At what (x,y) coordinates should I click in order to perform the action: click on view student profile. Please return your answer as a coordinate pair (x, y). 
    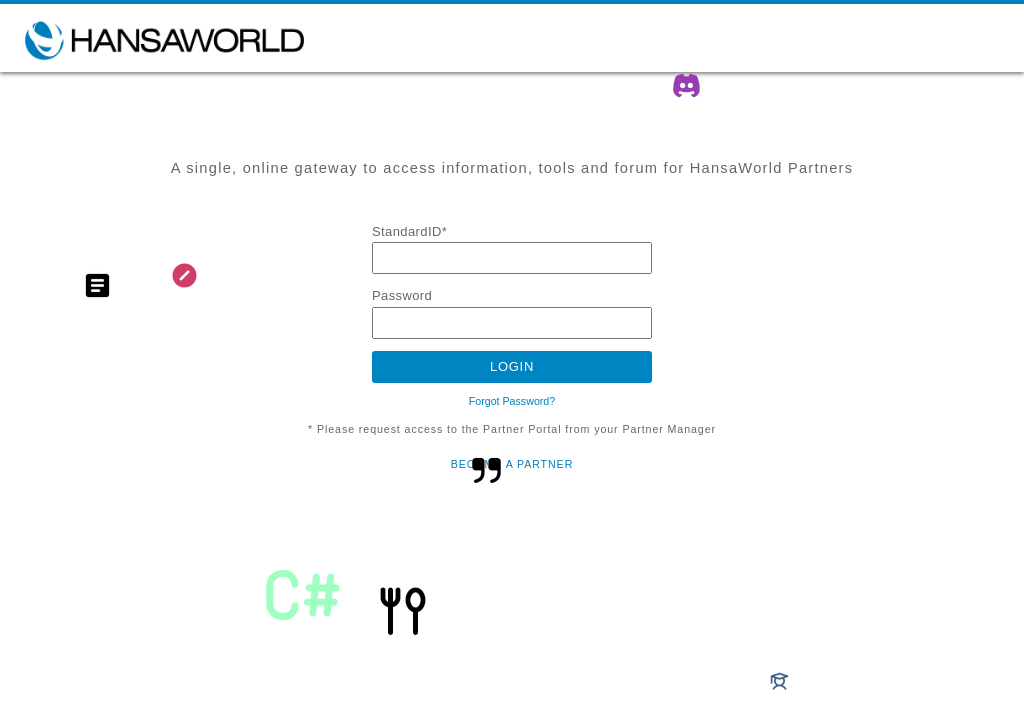
    Looking at the image, I should click on (779, 681).